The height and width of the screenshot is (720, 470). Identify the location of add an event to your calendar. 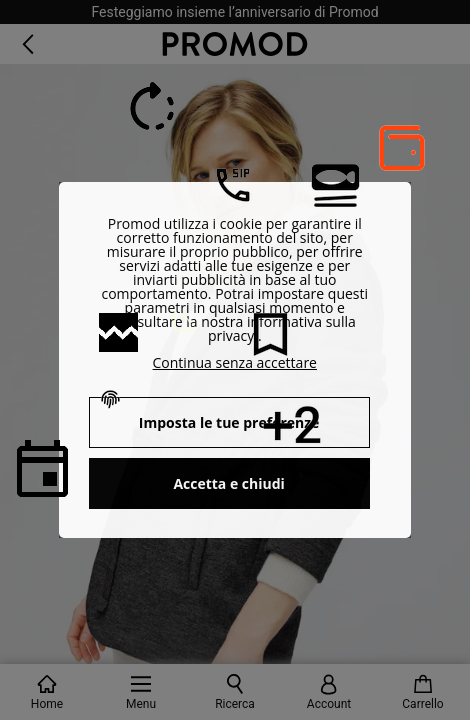
(42, 471).